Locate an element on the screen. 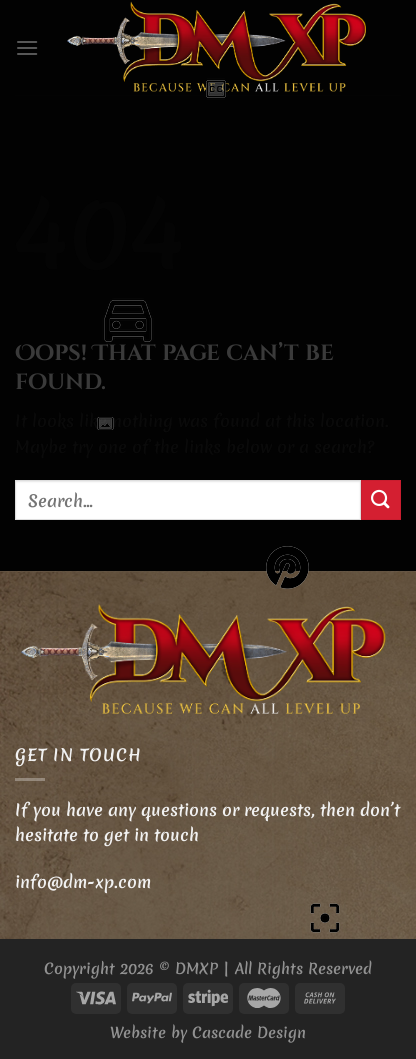 Image resolution: width=416 pixels, height=1059 pixels. open Pinterest app is located at coordinates (287, 567).